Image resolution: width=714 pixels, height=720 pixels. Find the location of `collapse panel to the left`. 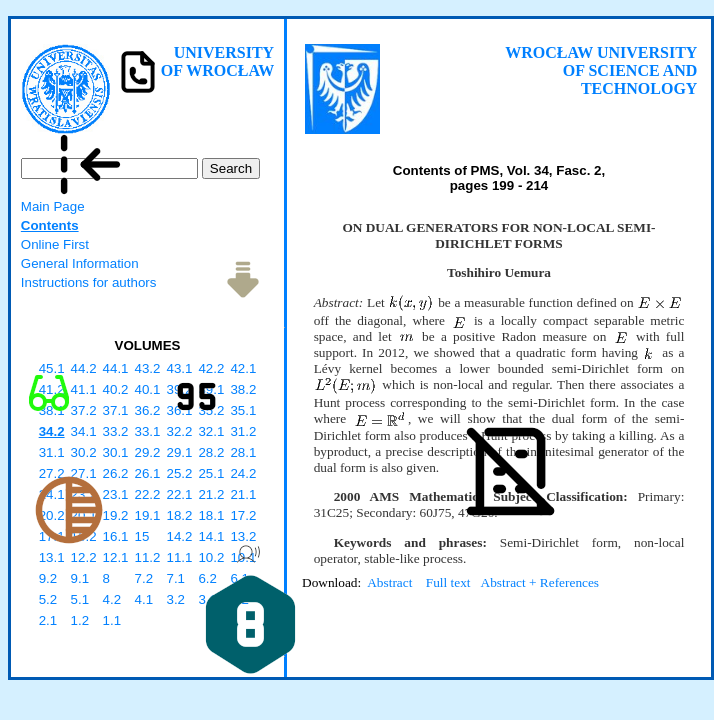

collapse panel to the left is located at coordinates (90, 164).